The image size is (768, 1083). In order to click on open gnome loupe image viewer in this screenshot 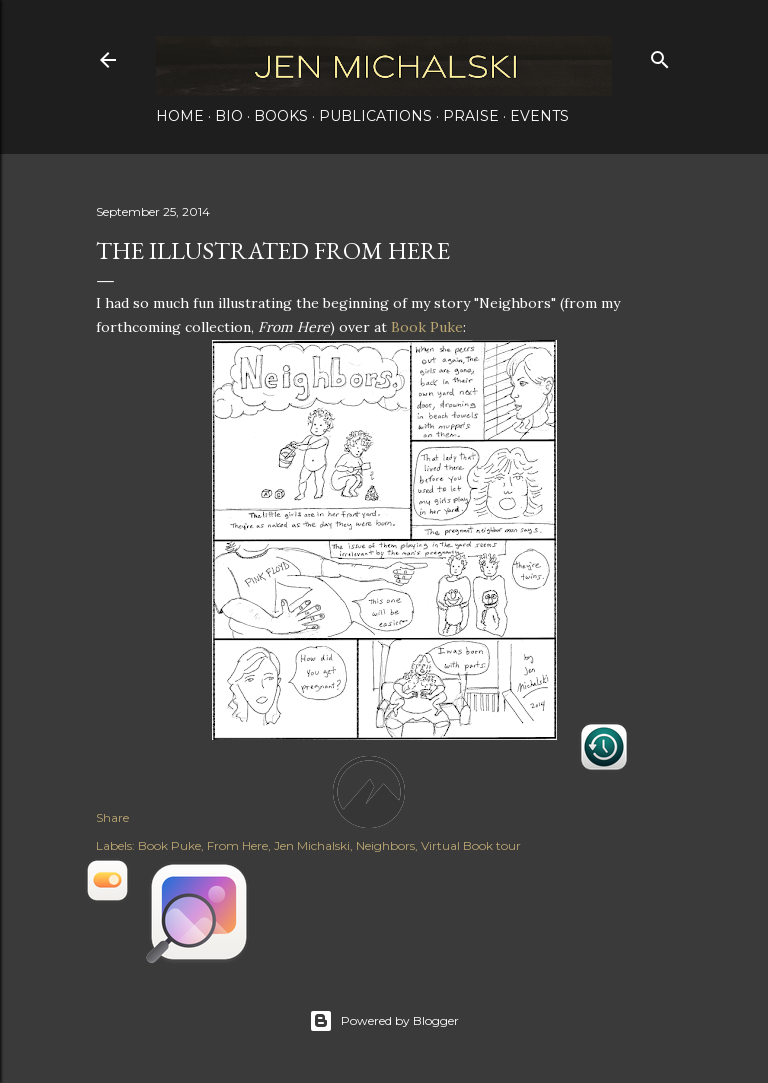, I will do `click(199, 912)`.